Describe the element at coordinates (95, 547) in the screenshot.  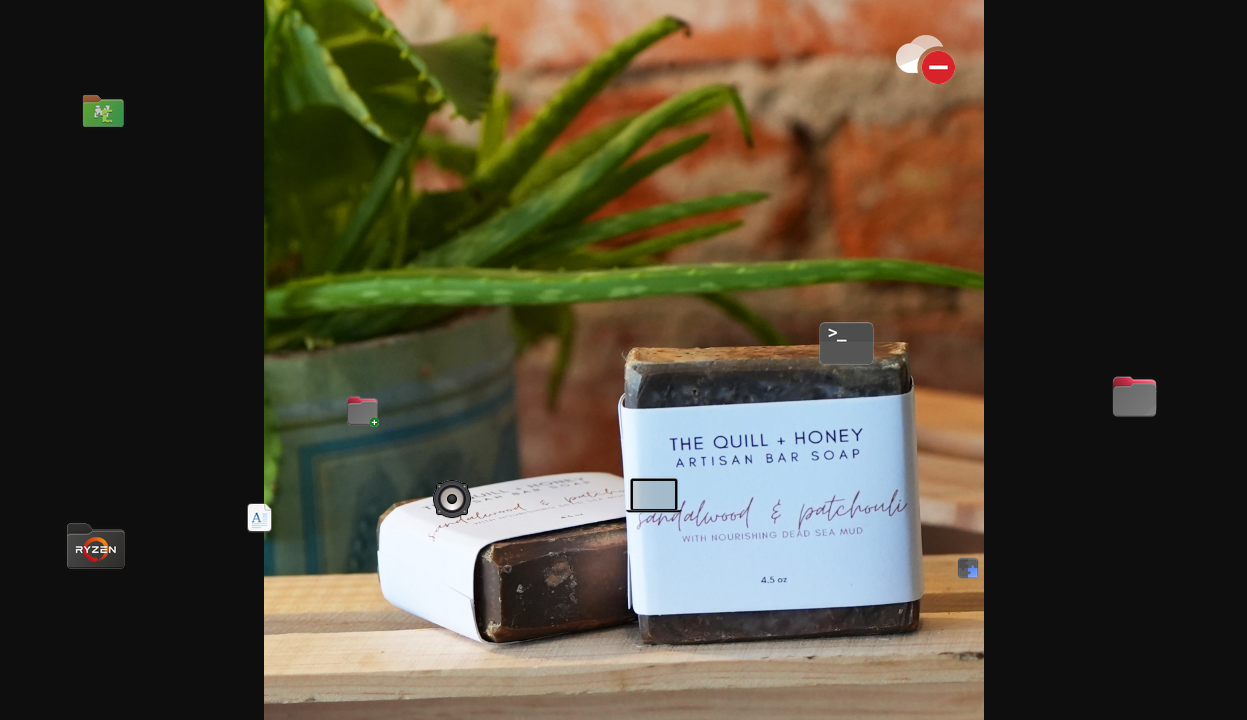
I see `folder containing AMD Ryzen-related files or software` at that location.